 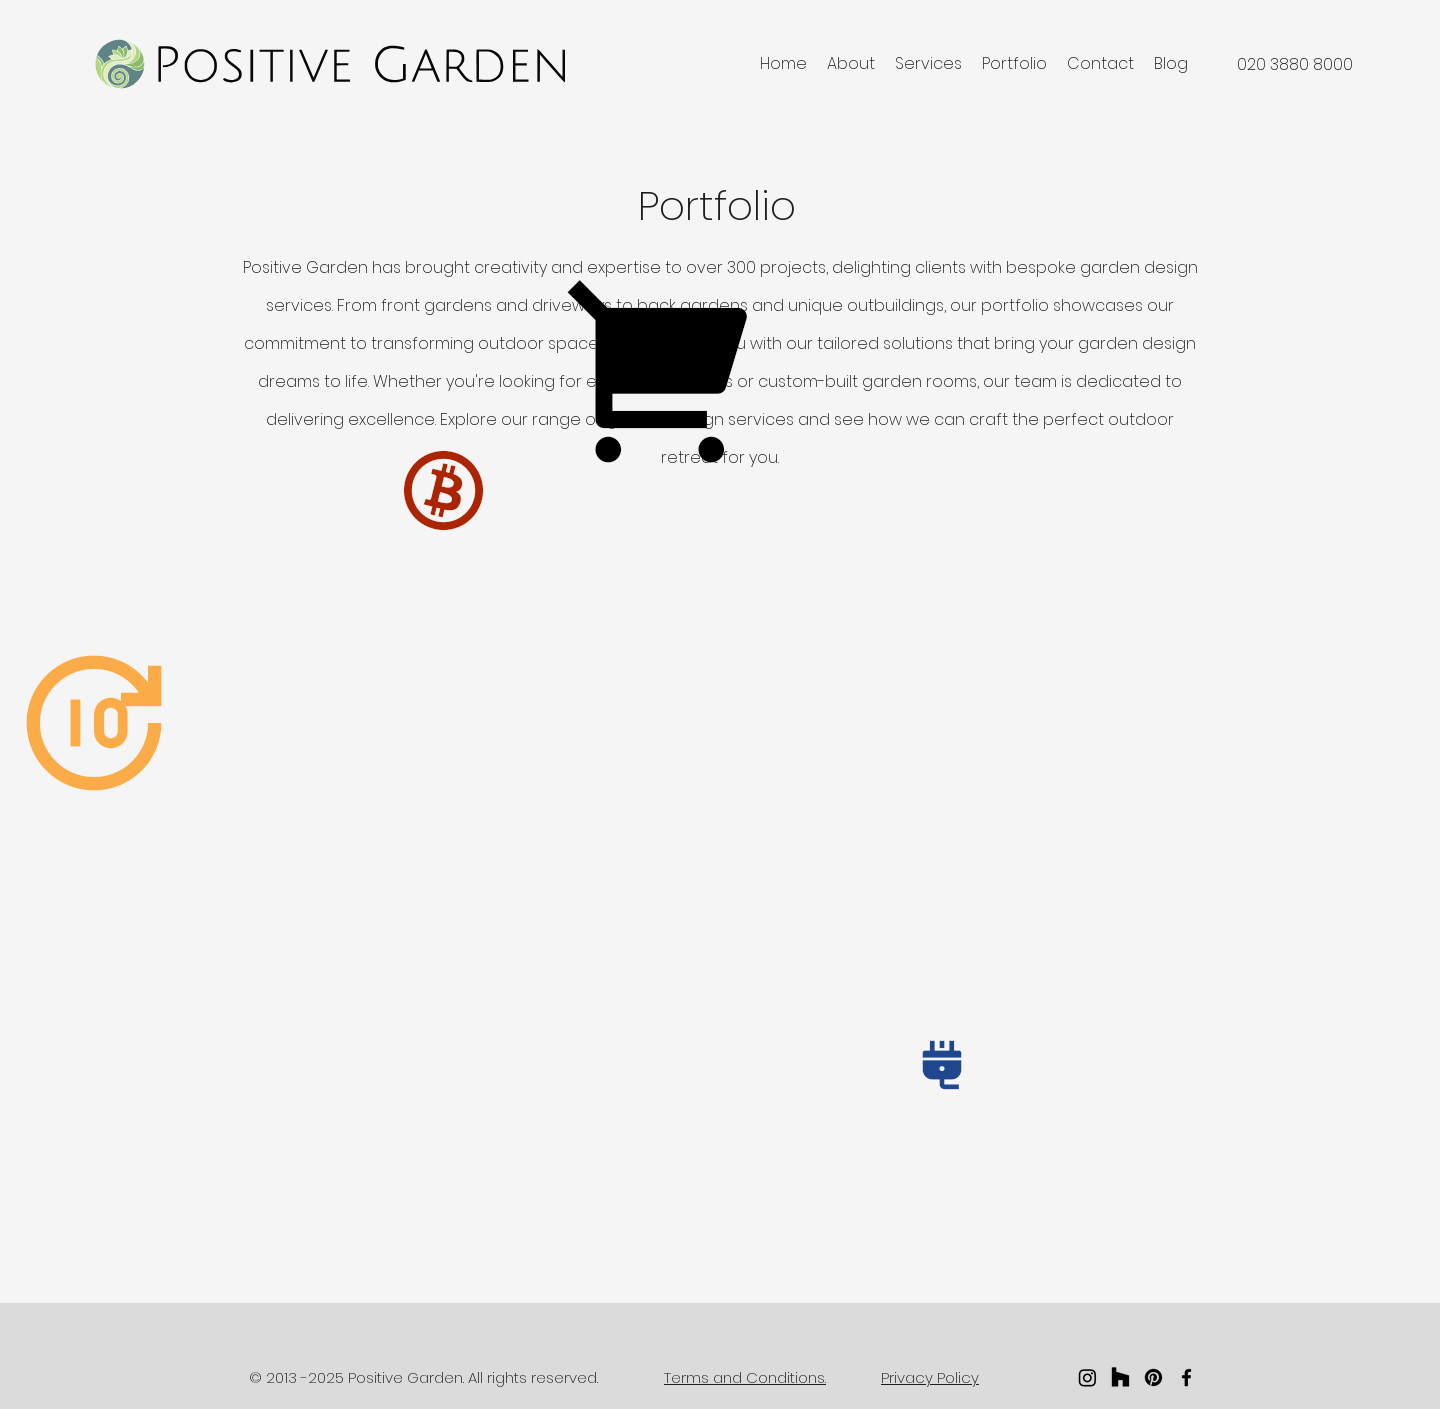 I want to click on view bitcoin wallet or balance, so click(x=443, y=490).